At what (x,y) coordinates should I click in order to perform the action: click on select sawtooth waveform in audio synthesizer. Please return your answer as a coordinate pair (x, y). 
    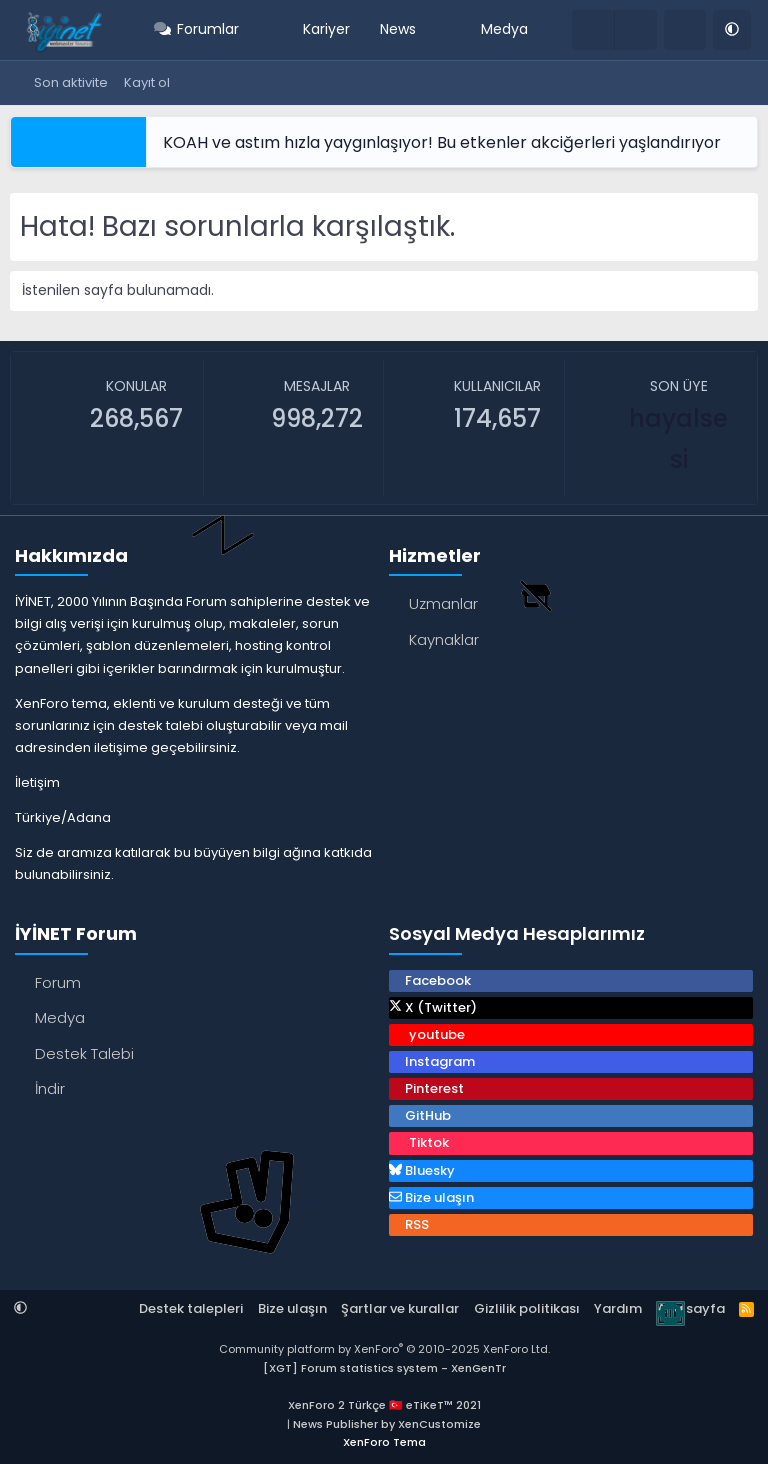
    Looking at the image, I should click on (223, 535).